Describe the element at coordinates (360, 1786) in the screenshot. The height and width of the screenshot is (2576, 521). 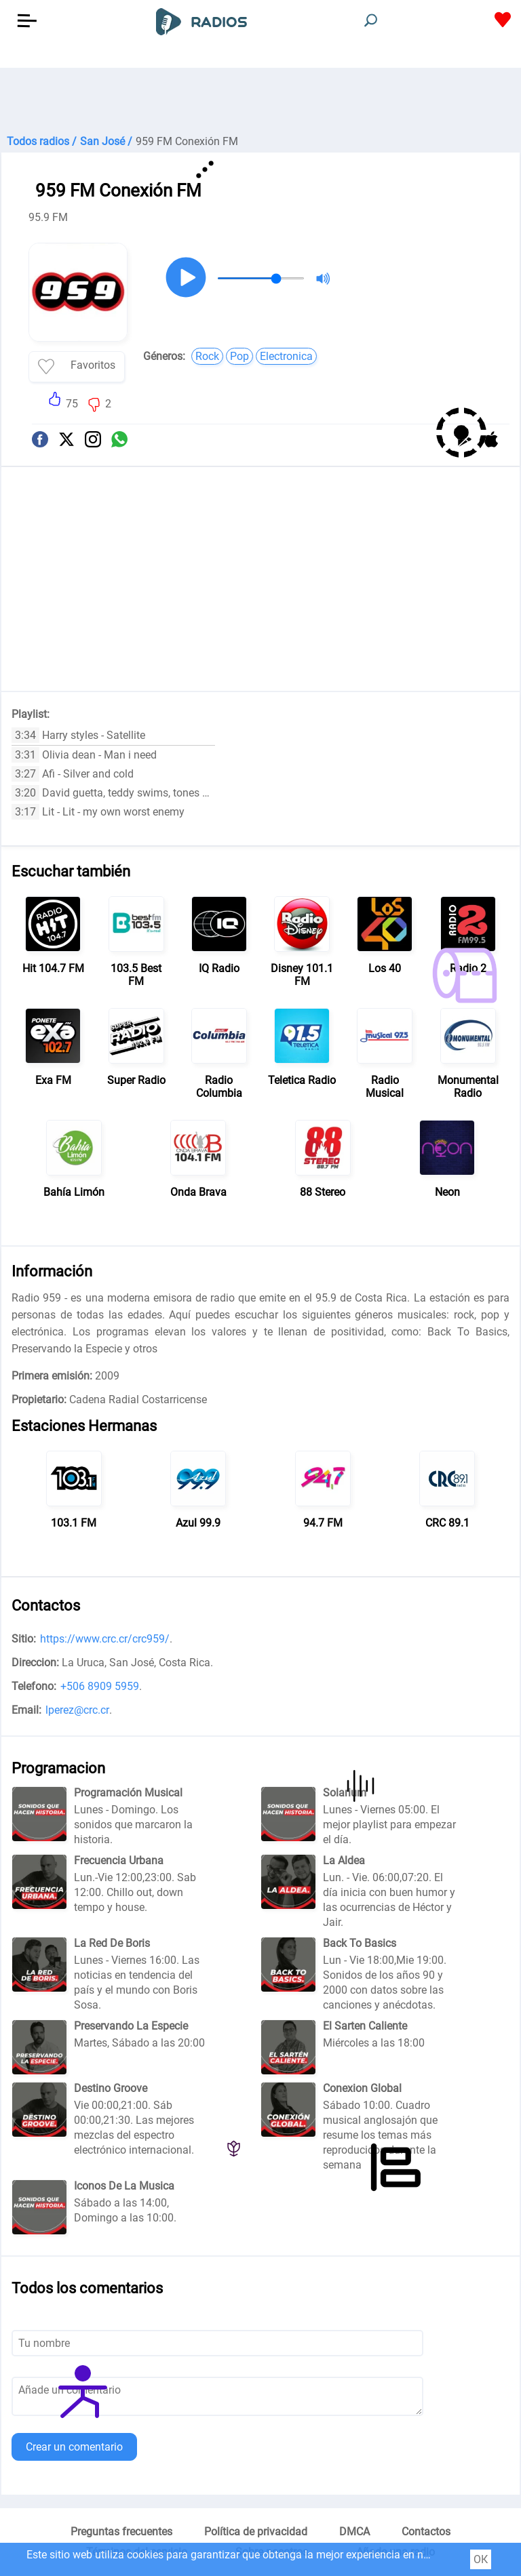
I see `audio or sound visualization` at that location.